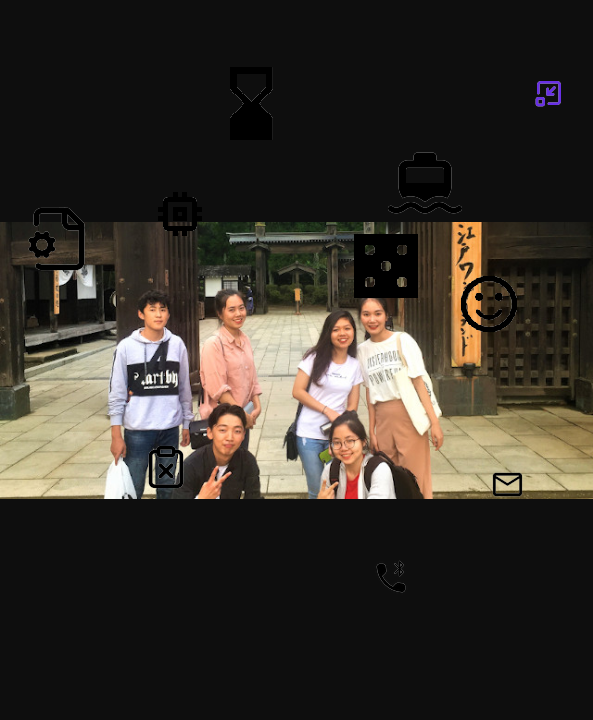  What do you see at coordinates (489, 304) in the screenshot?
I see `add an emoji or reaction to a message` at bounding box center [489, 304].